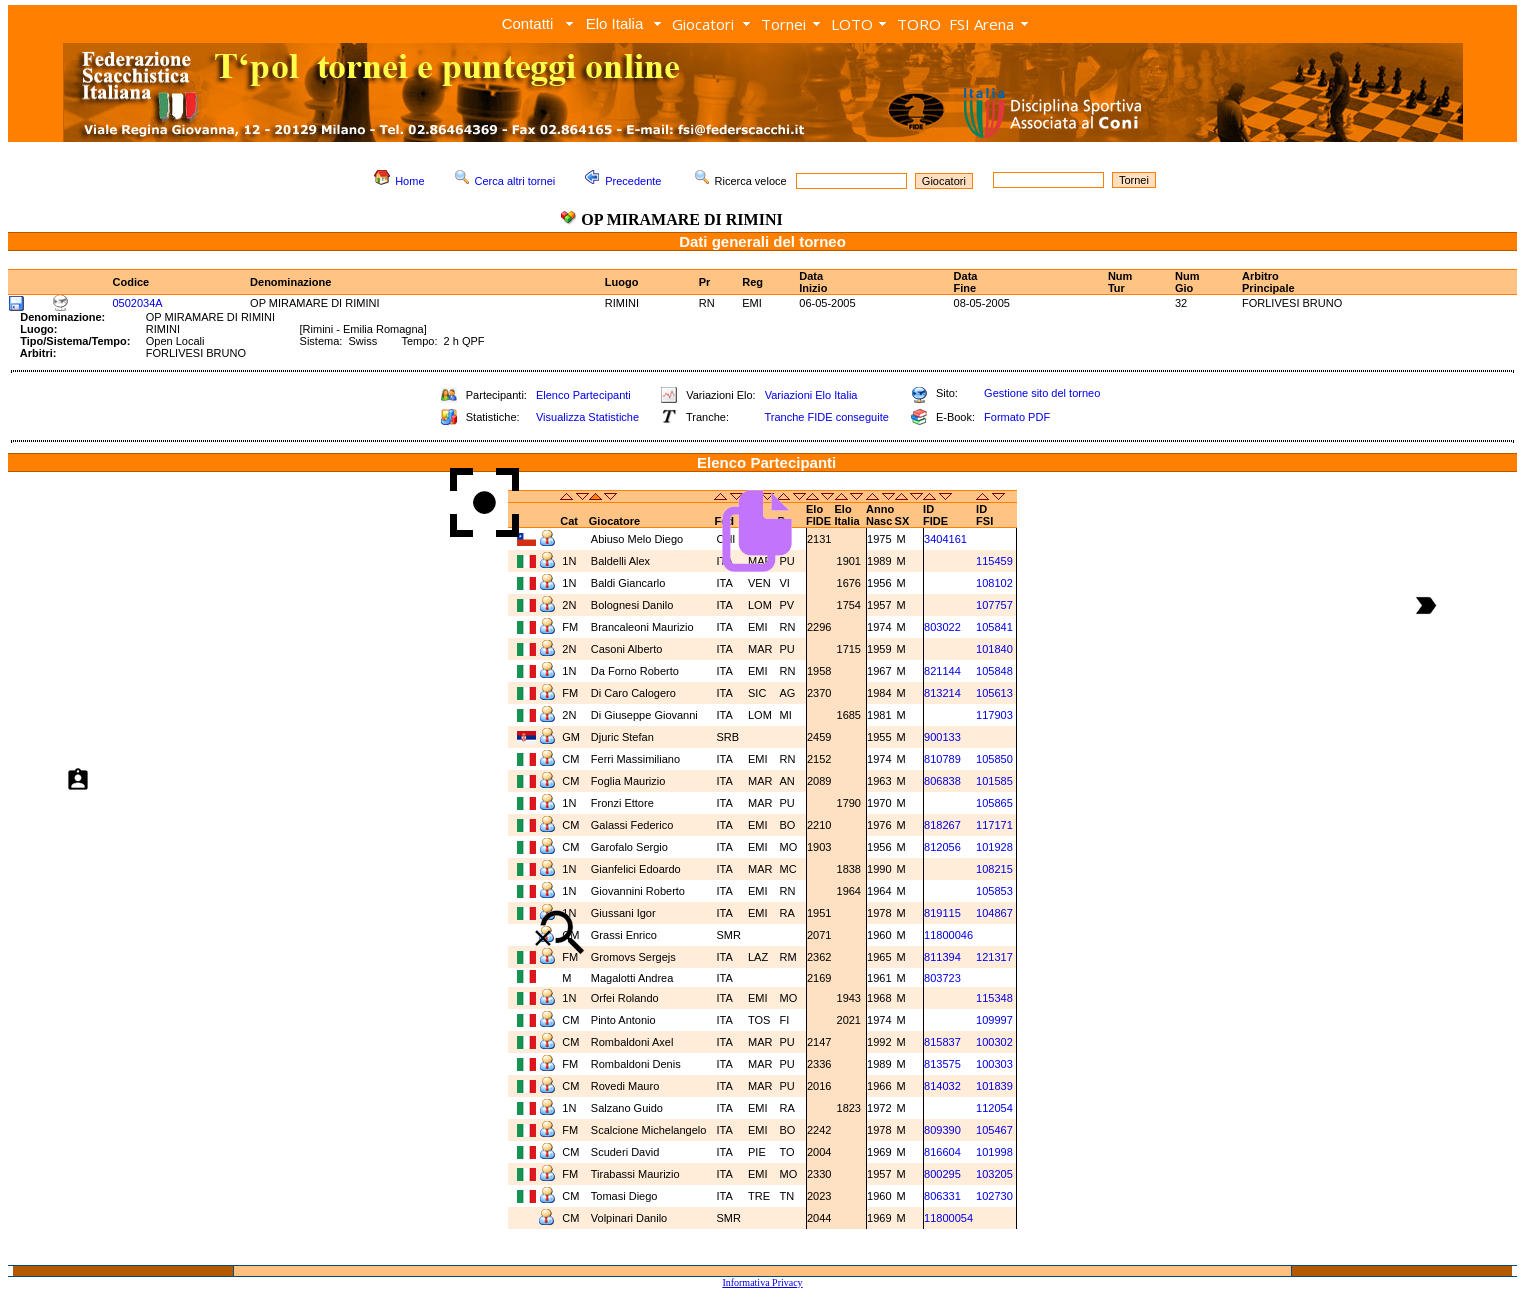 Image resolution: width=1525 pixels, height=1315 pixels. Describe the element at coordinates (484, 502) in the screenshot. I see `center focus on the camera viewfinder` at that location.